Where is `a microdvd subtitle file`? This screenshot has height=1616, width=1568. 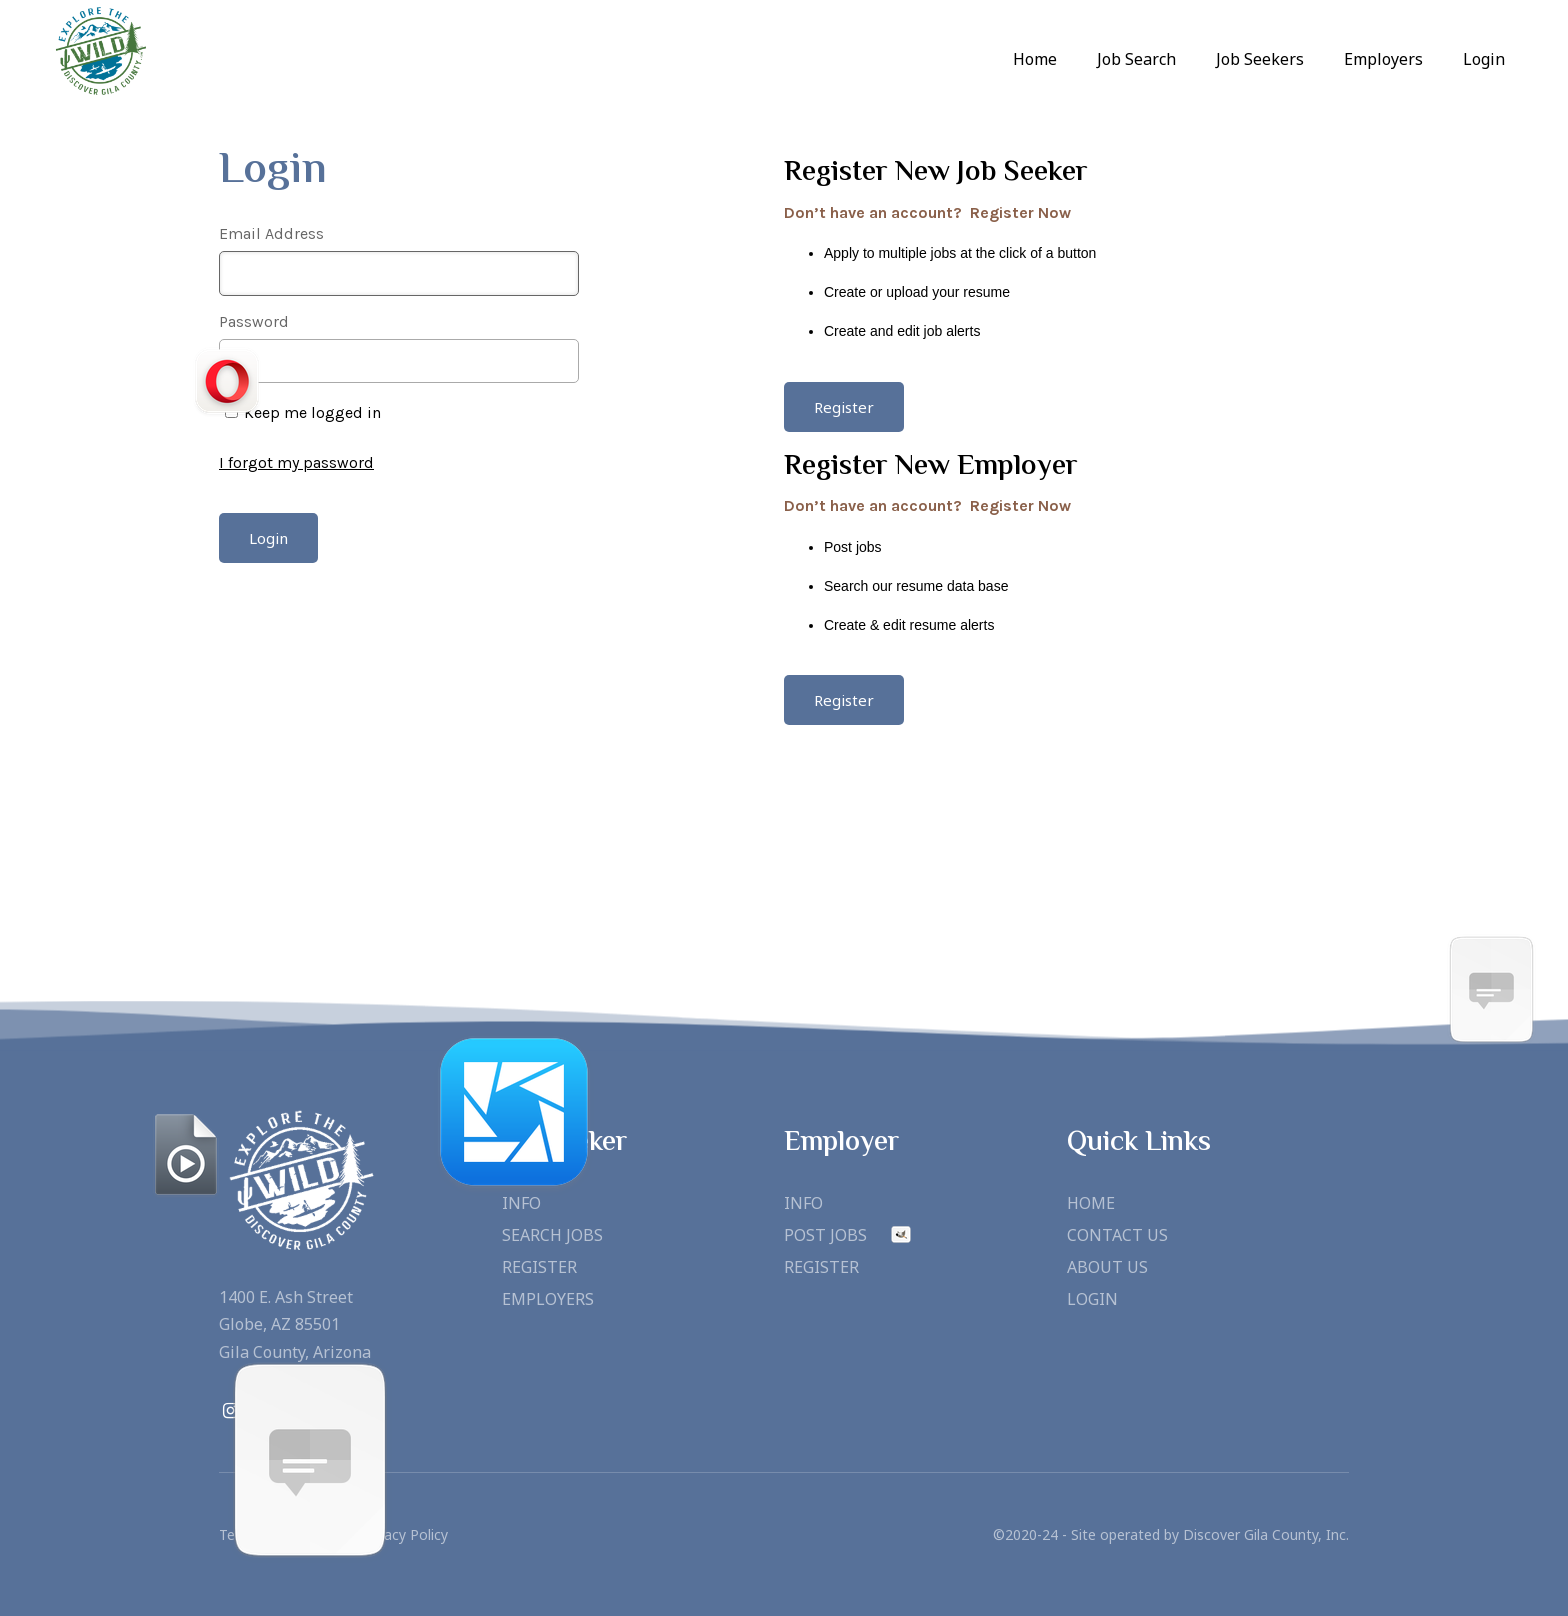 a microdvd subtitle file is located at coordinates (1491, 989).